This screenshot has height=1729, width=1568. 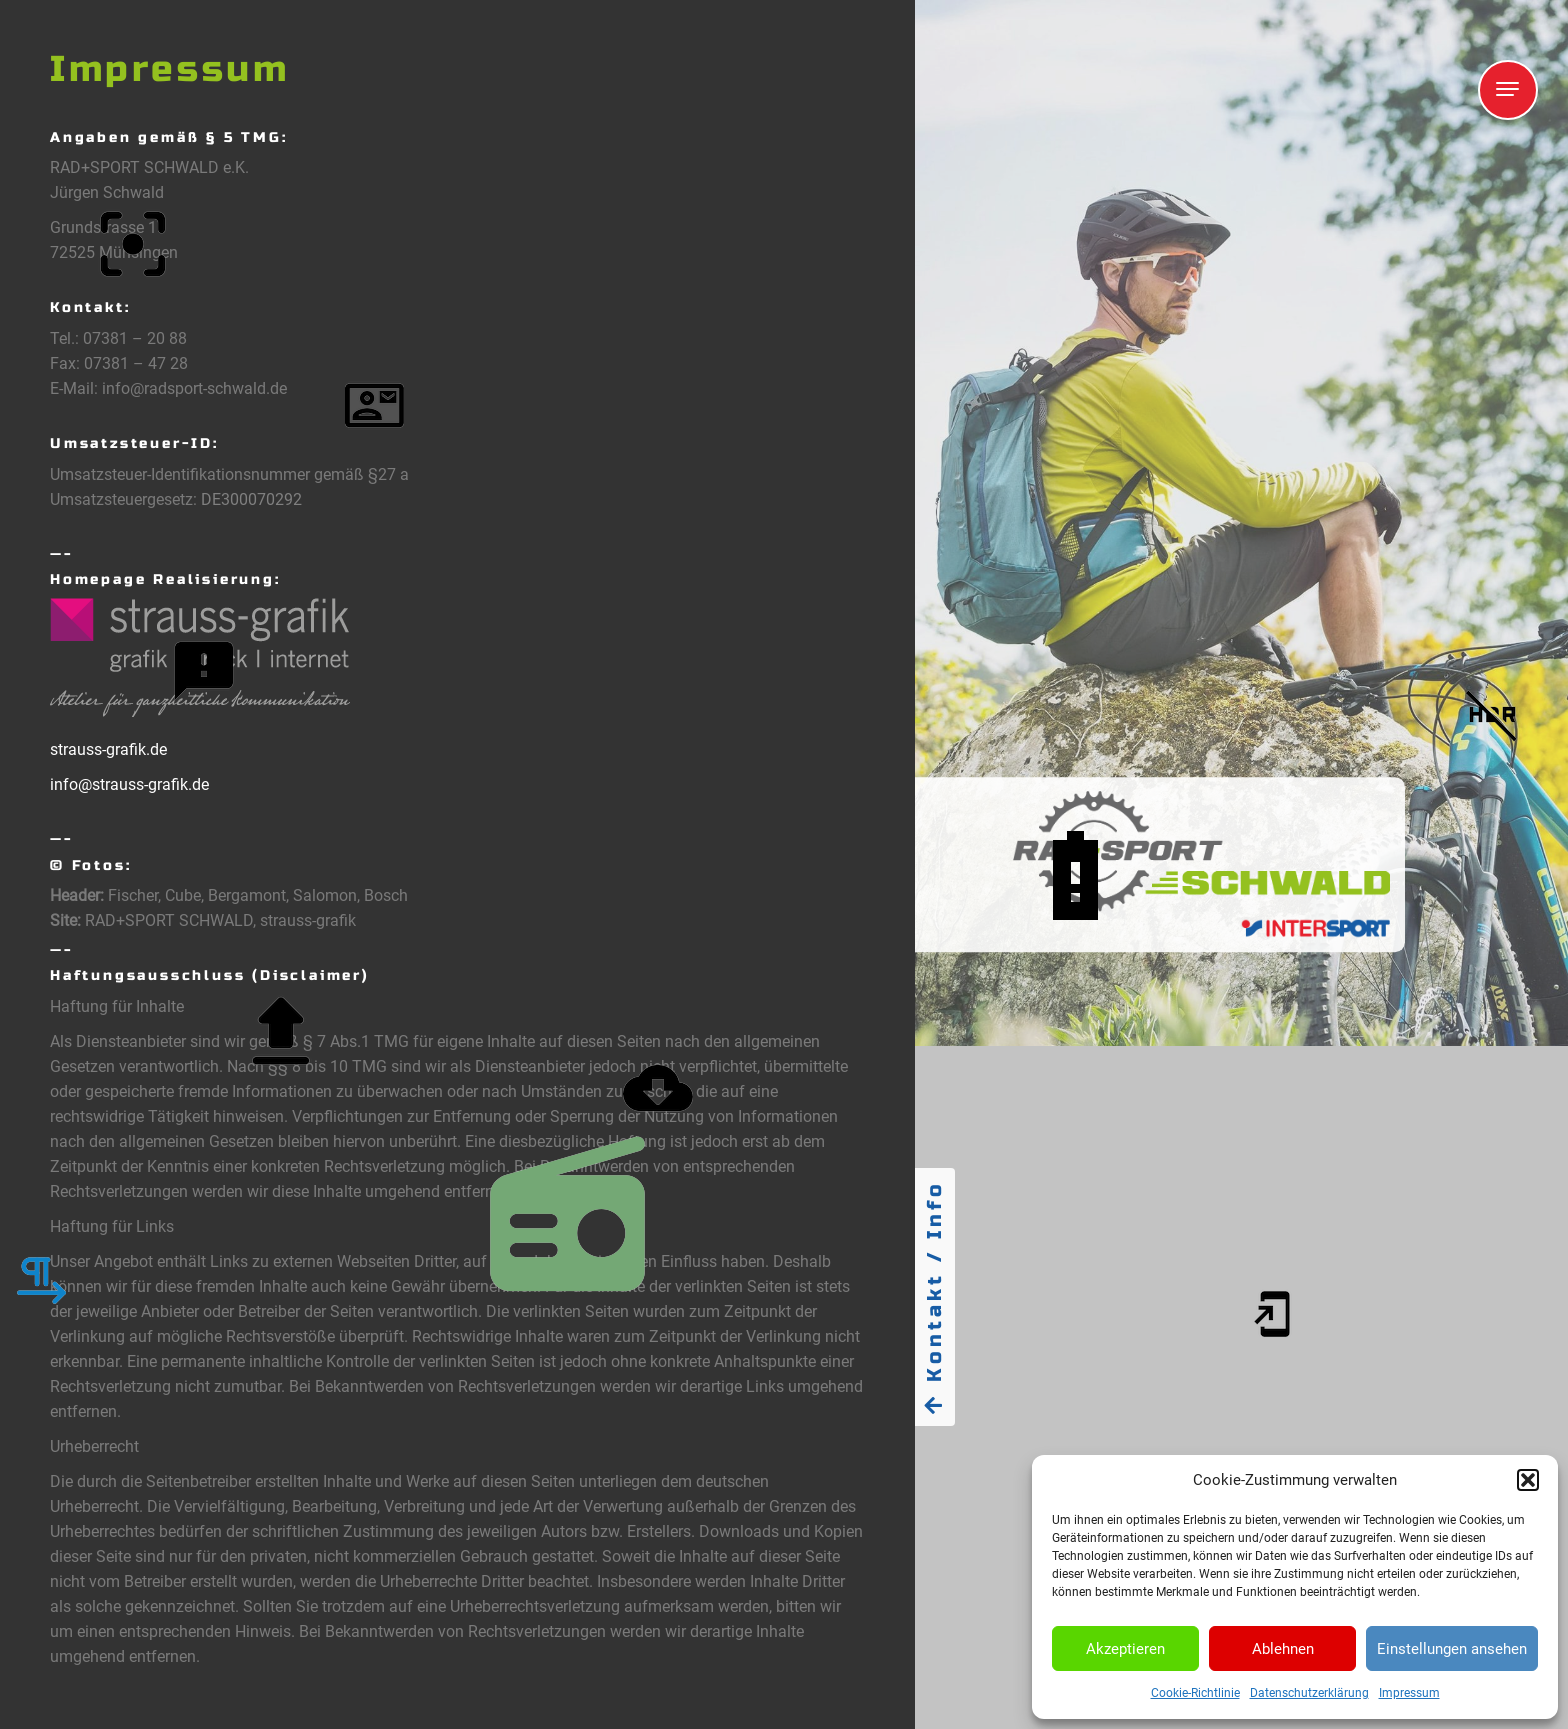 I want to click on access contact's email information, so click(x=374, y=405).